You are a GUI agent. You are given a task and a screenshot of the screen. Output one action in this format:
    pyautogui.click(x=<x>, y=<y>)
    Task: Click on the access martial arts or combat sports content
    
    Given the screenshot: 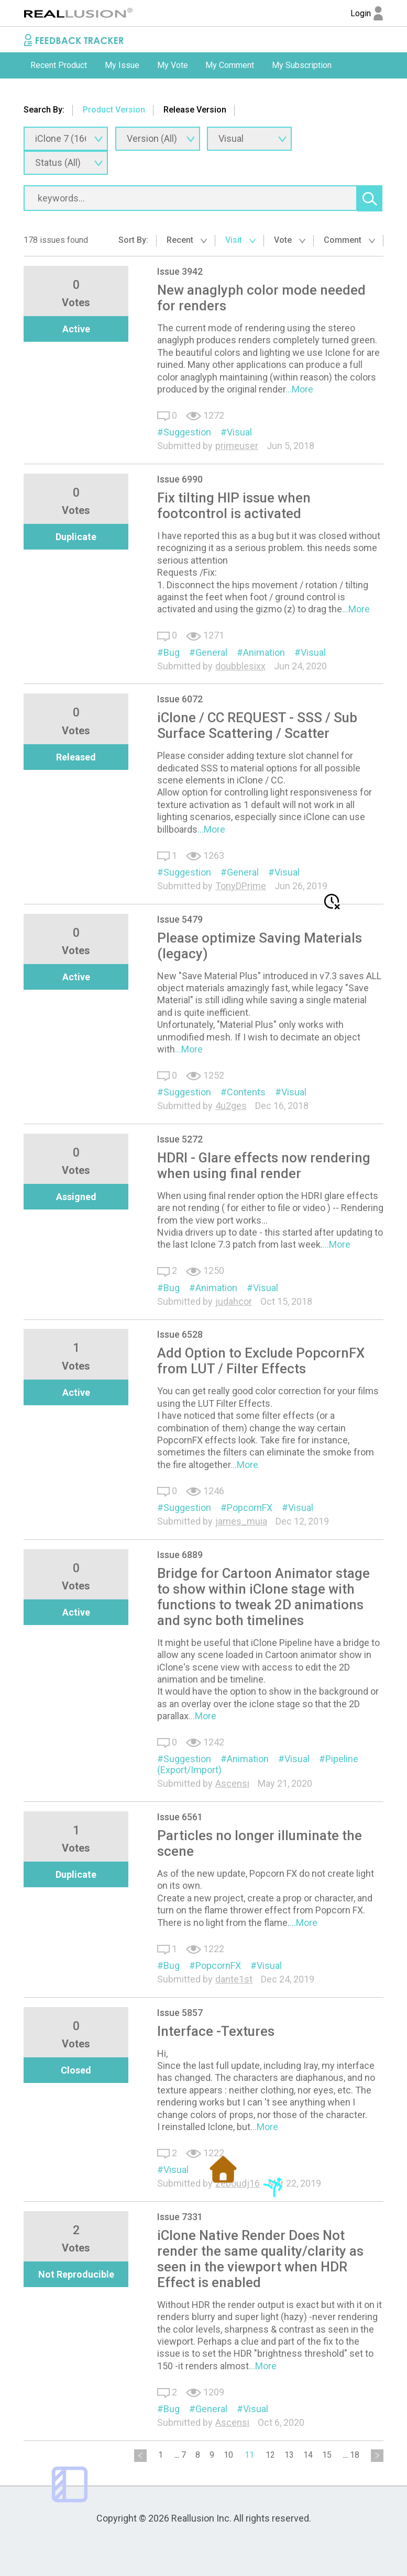 What is the action you would take?
    pyautogui.click(x=273, y=2187)
    